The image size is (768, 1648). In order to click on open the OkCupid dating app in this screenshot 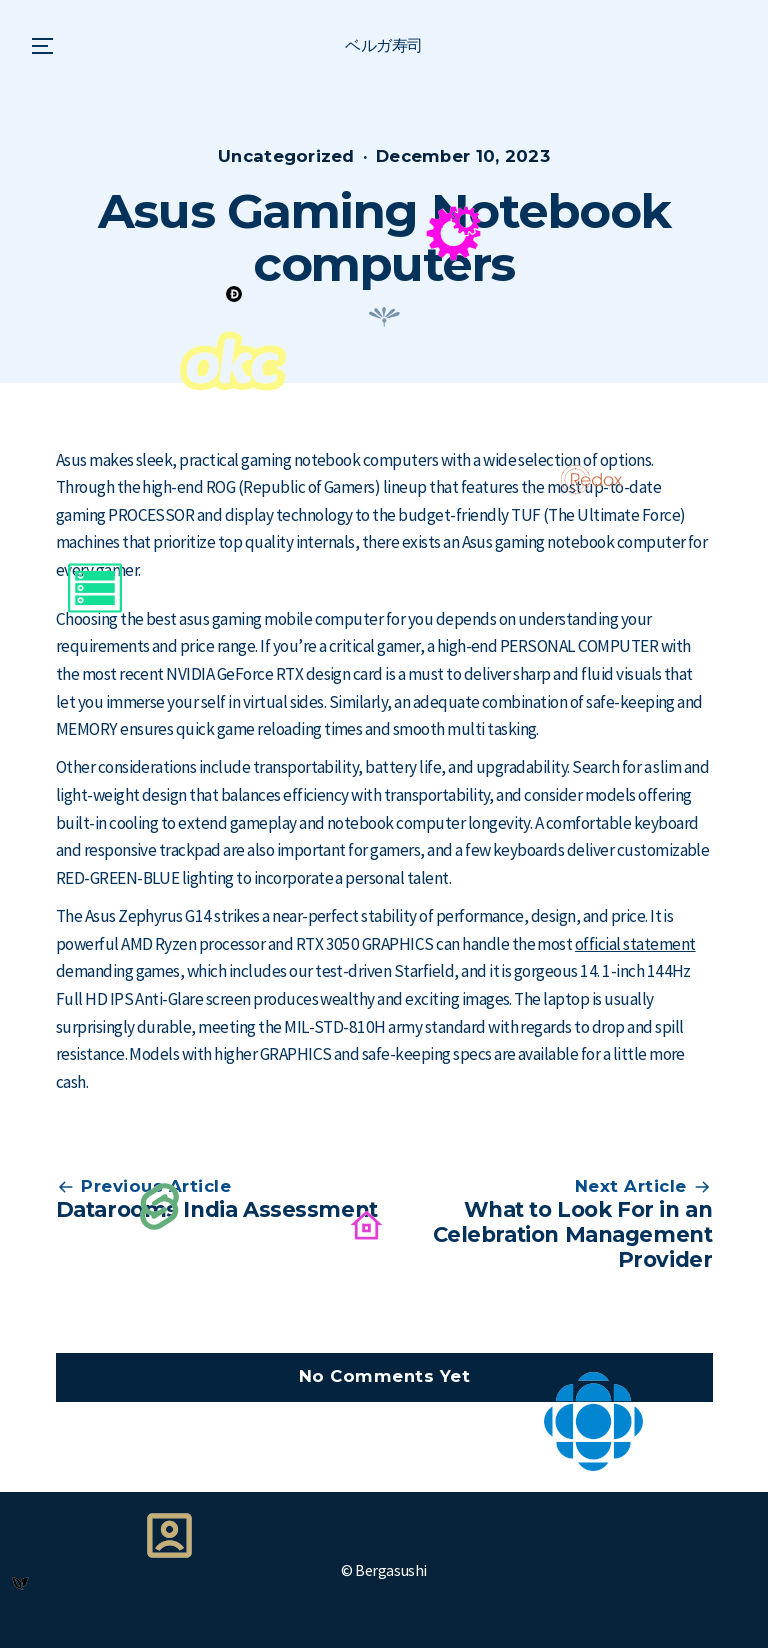, I will do `click(233, 361)`.